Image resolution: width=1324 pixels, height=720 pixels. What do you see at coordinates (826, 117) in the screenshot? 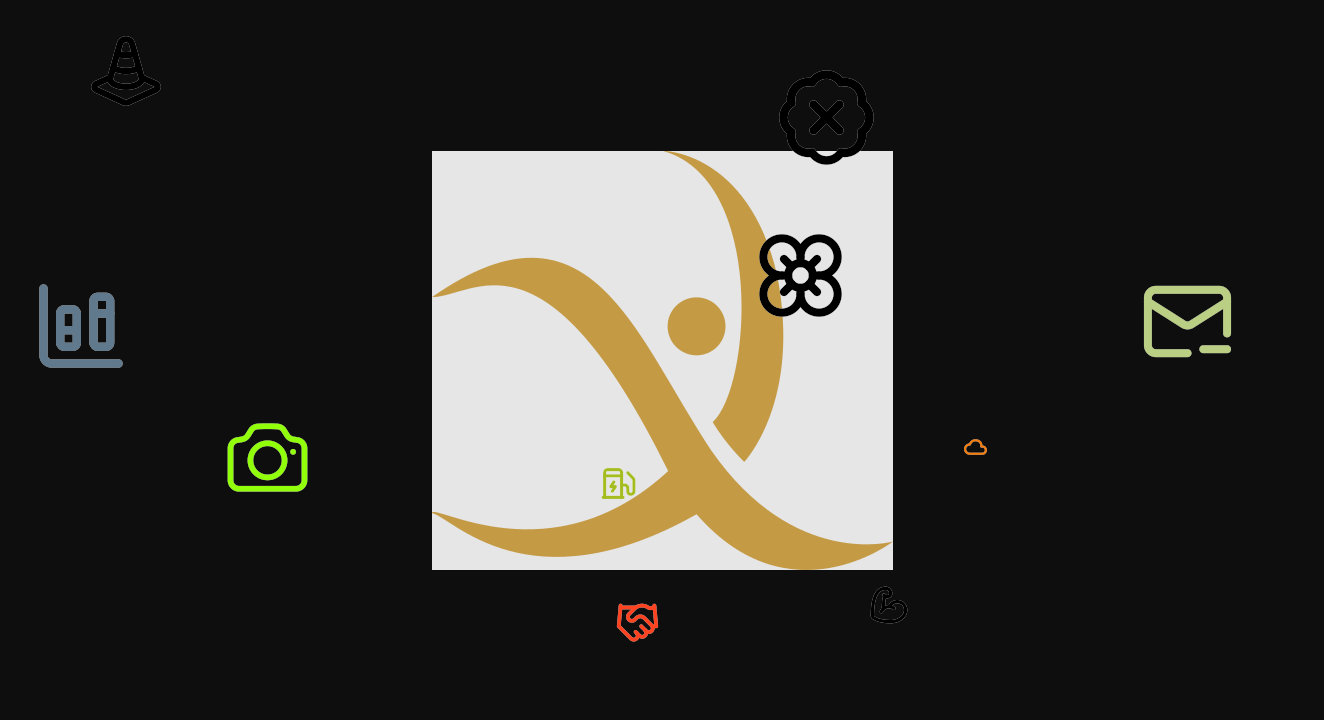
I see `remove or revoke a badge` at bounding box center [826, 117].